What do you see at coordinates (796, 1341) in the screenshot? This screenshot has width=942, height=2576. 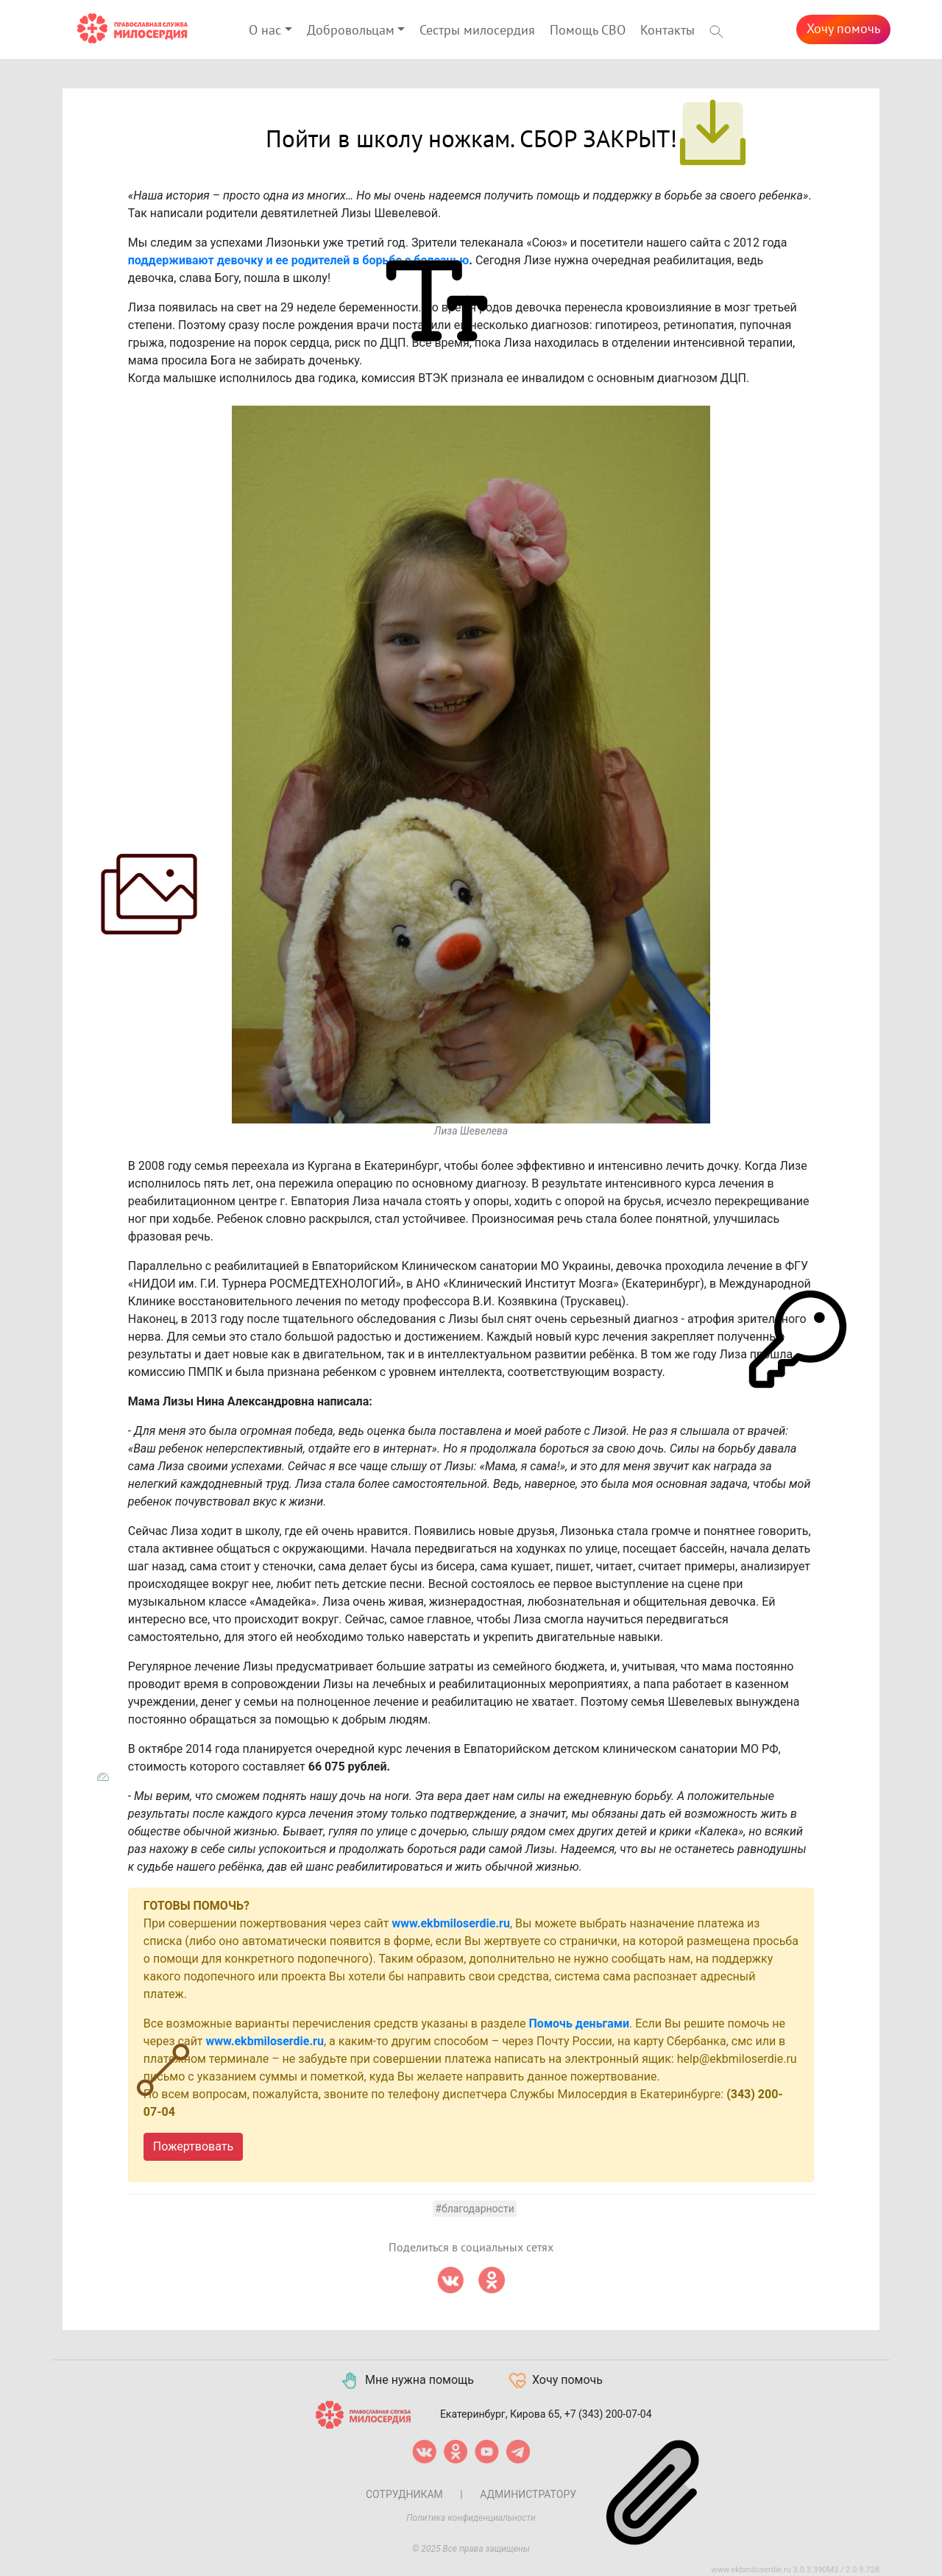 I see `access security or password settings` at bounding box center [796, 1341].